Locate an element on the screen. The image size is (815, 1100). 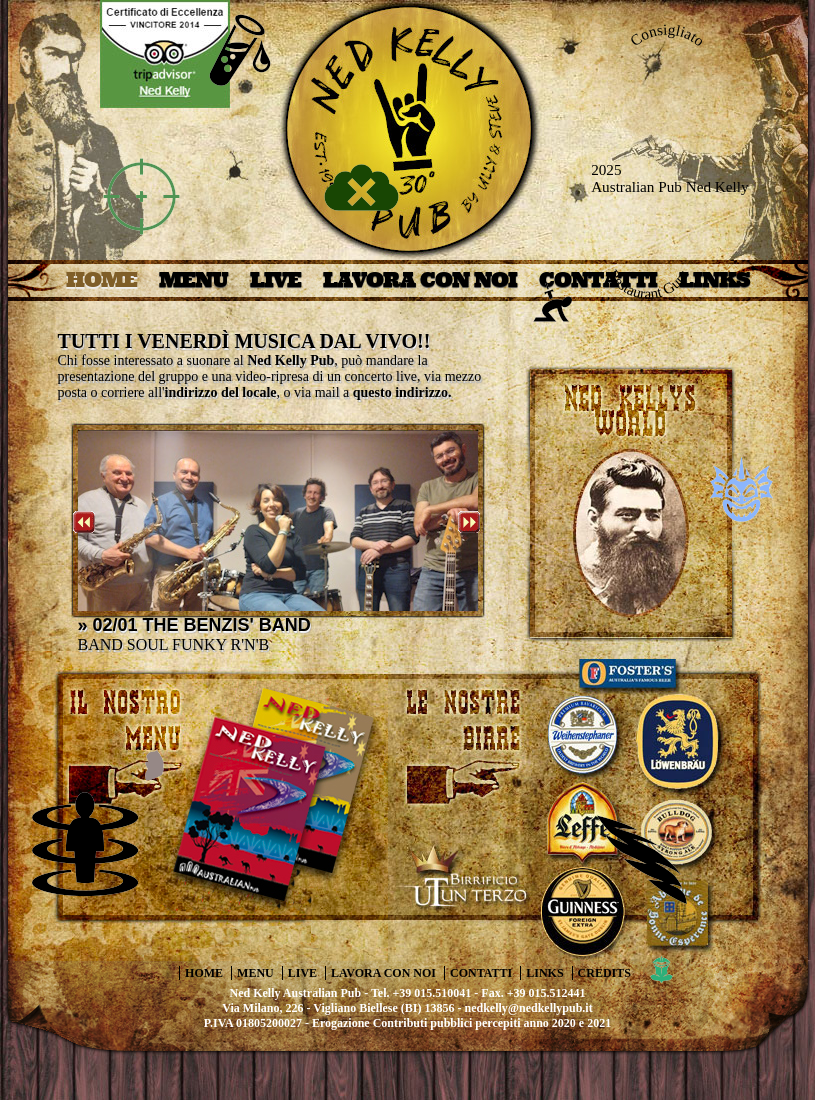
select South Korea as your country or region is located at coordinates (154, 766).